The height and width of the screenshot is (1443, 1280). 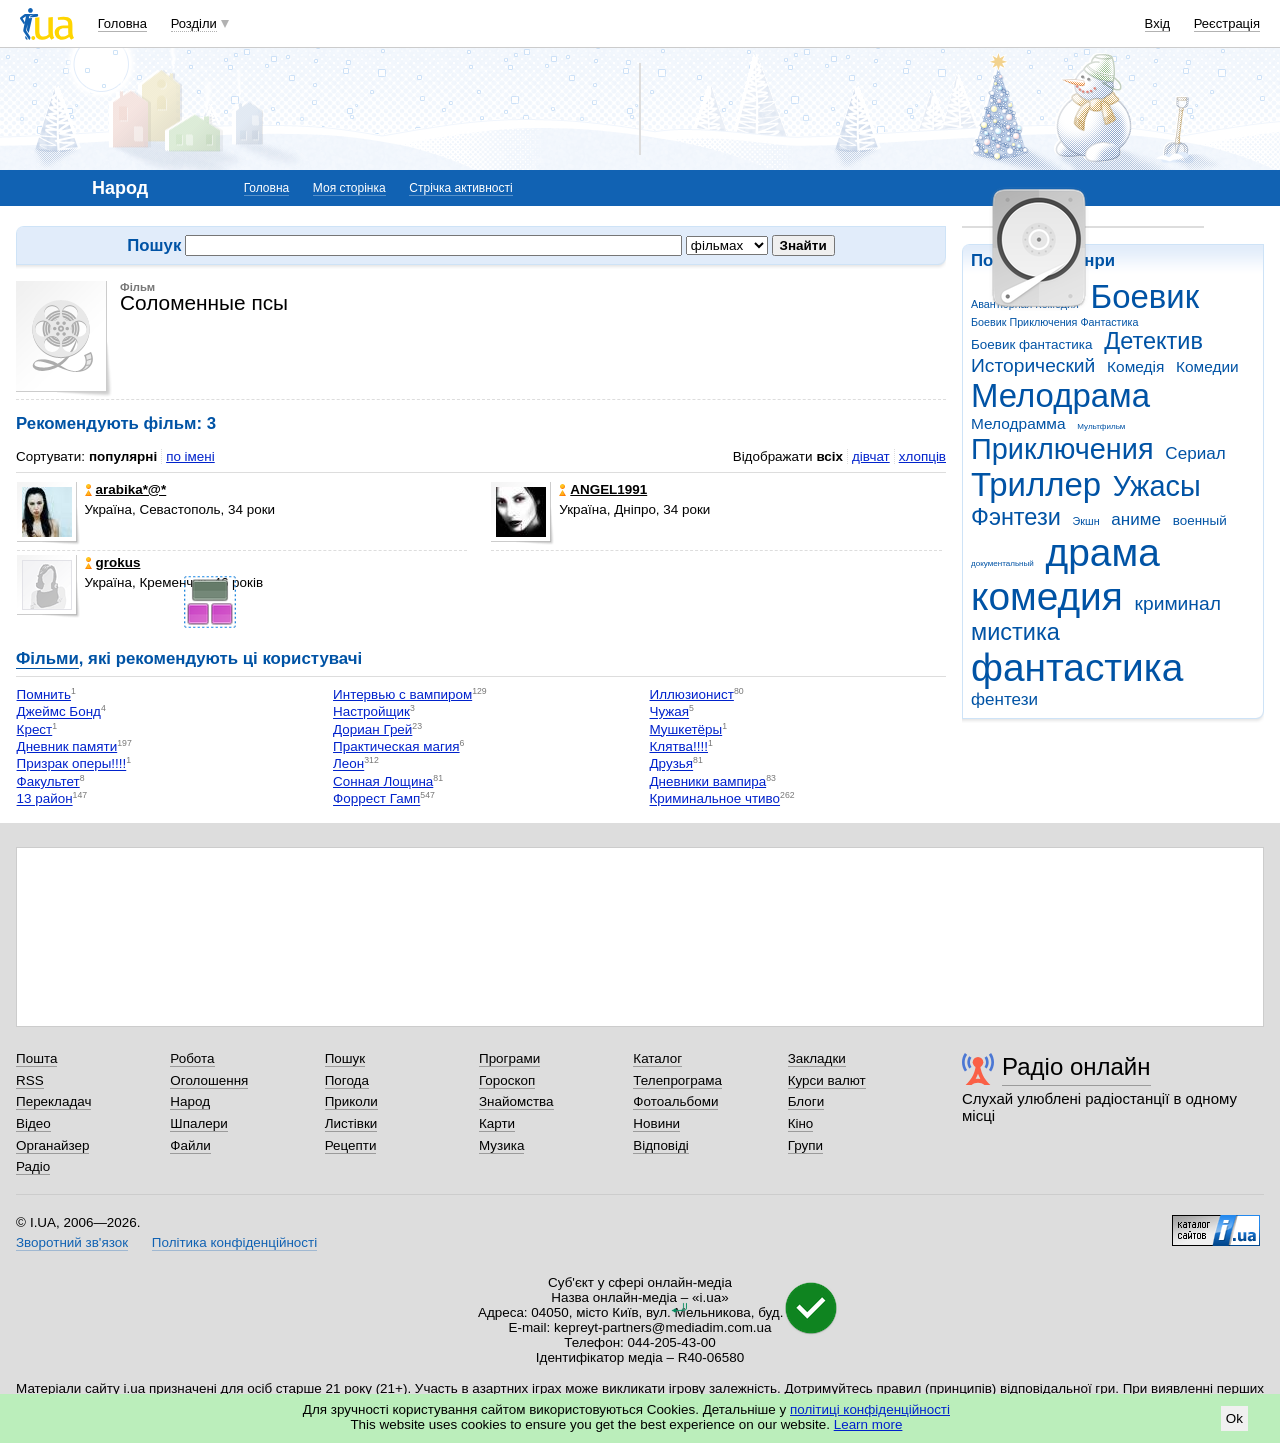 What do you see at coordinates (811, 1308) in the screenshot?
I see `confirm or approve an action` at bounding box center [811, 1308].